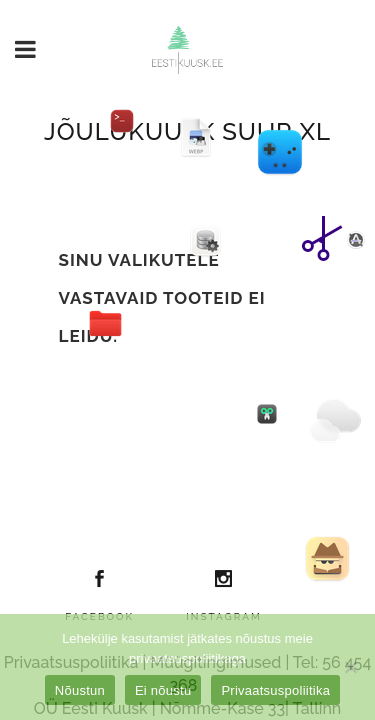 The height and width of the screenshot is (720, 375). I want to click on indicates cloudy weather conditions, so click(335, 420).